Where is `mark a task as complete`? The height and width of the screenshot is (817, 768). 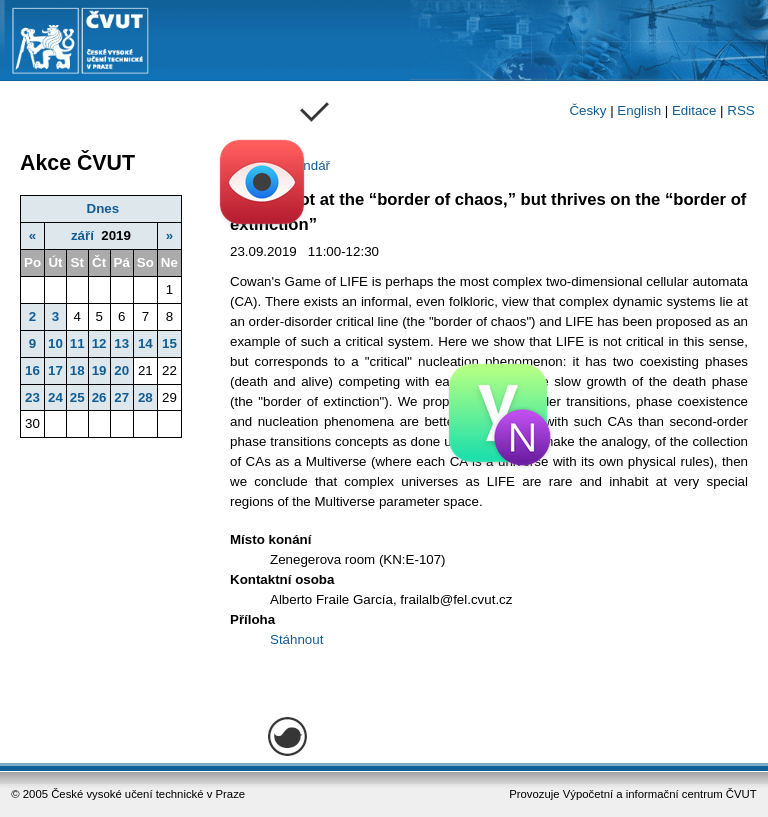 mark a task as complete is located at coordinates (314, 112).